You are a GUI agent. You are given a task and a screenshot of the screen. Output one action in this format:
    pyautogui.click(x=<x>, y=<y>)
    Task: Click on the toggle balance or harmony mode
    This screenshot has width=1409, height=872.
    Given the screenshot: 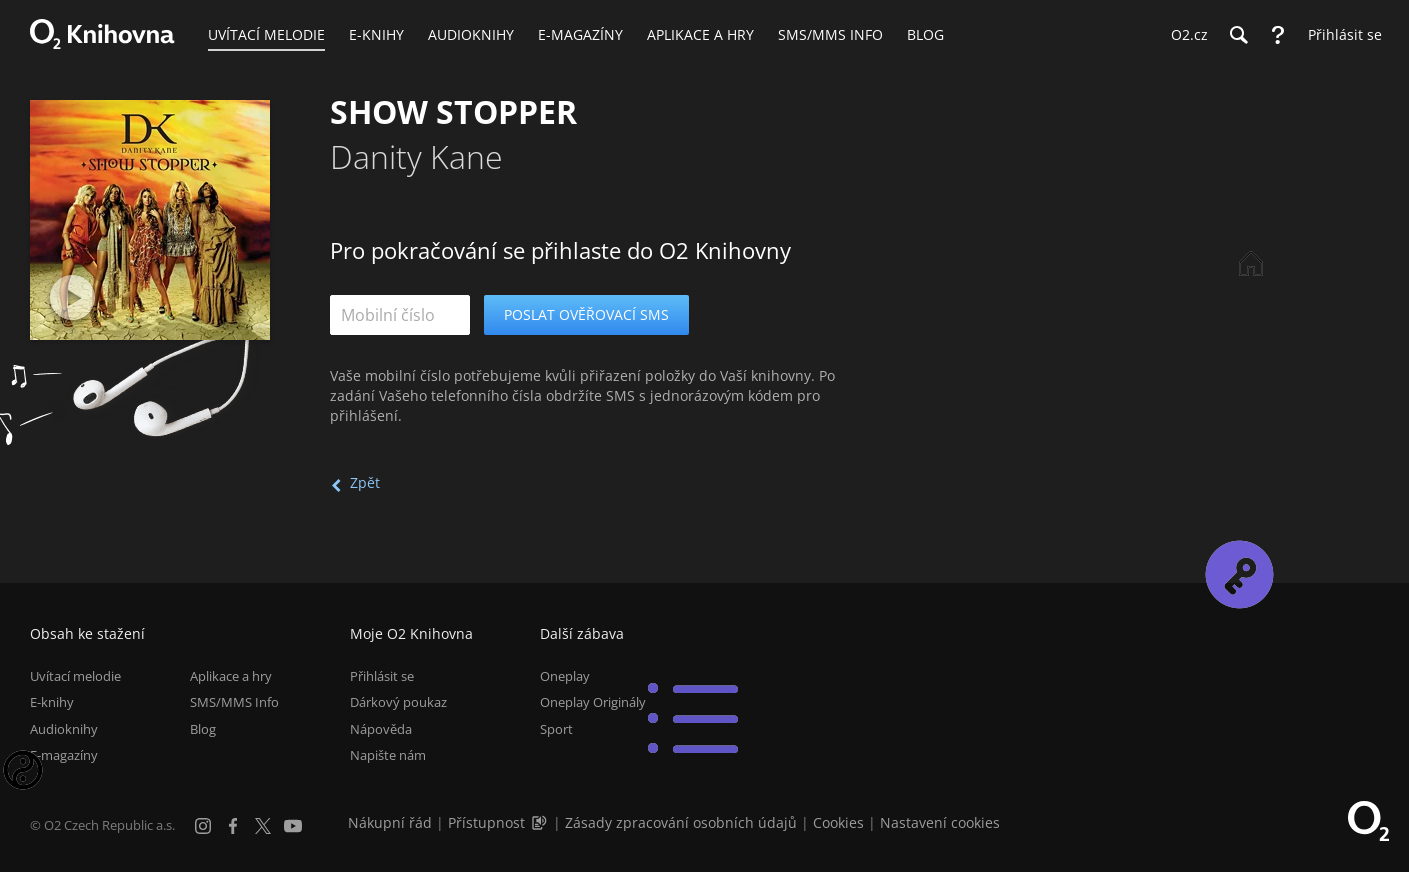 What is the action you would take?
    pyautogui.click(x=23, y=770)
    